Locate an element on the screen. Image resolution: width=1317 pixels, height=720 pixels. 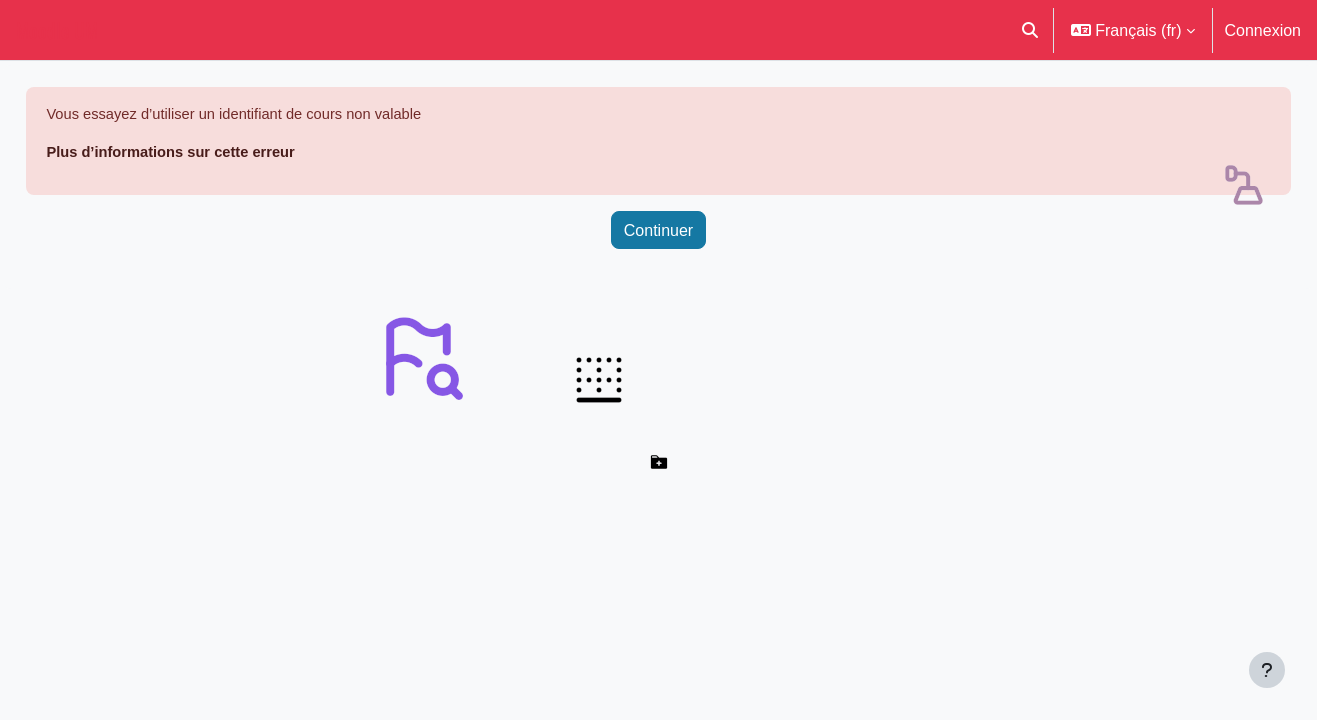
search flagged items is located at coordinates (418, 355).